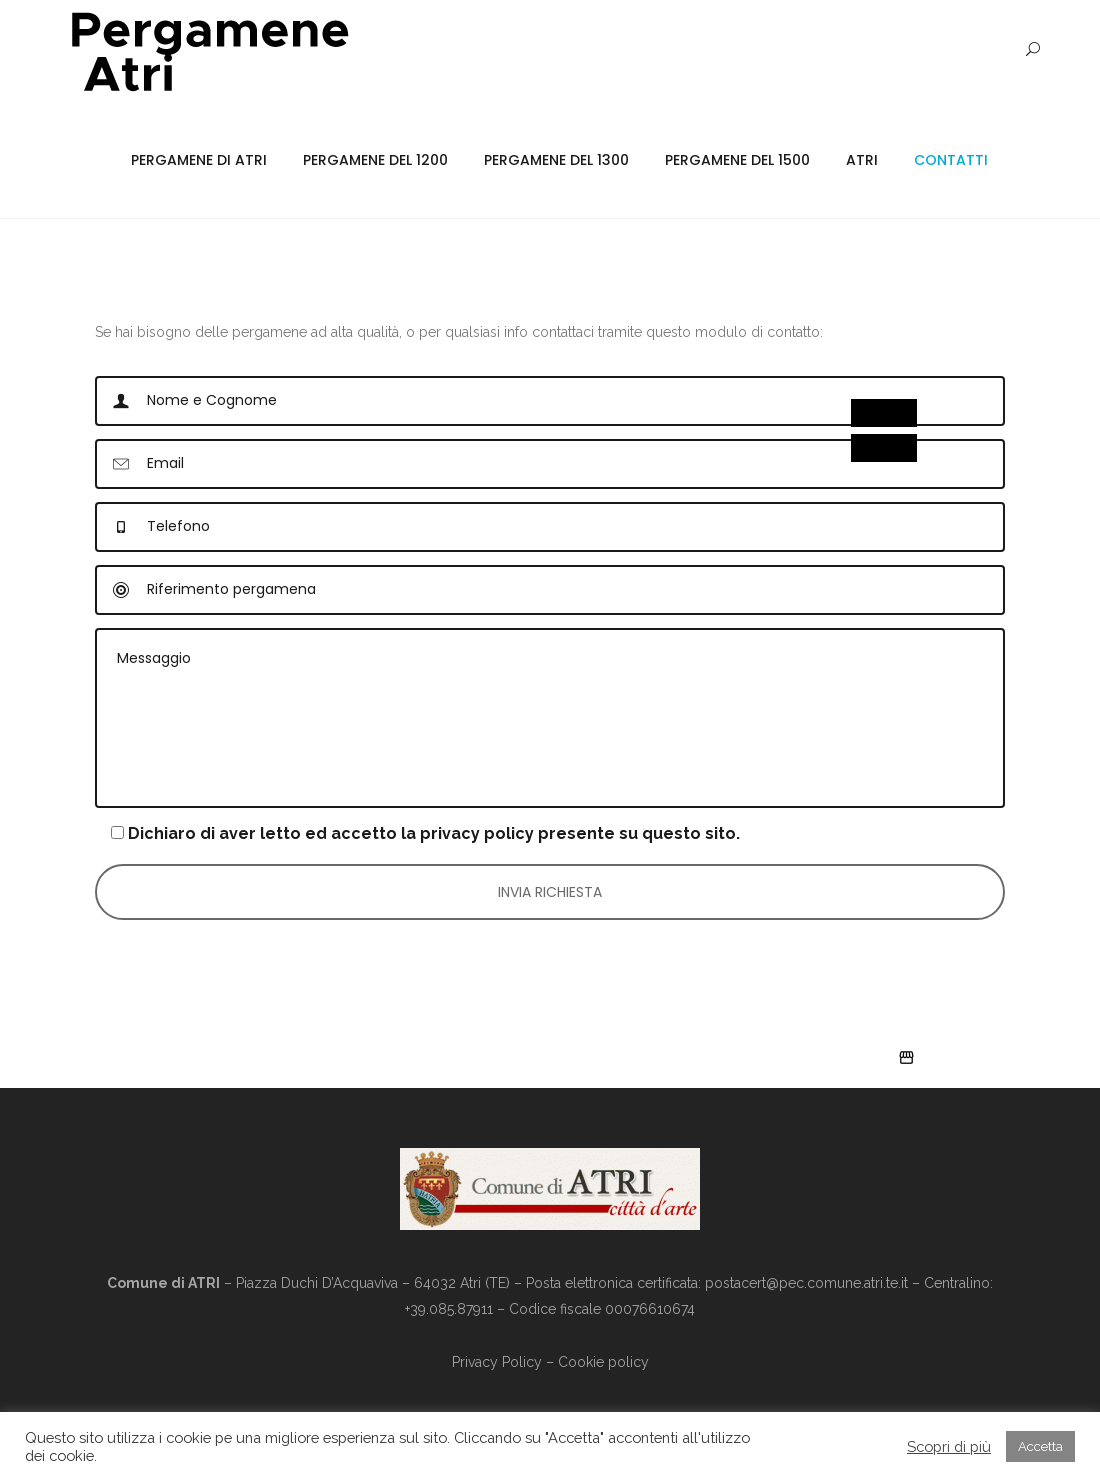 This screenshot has height=1481, width=1100. I want to click on switch to agenda or list view, so click(885, 430).